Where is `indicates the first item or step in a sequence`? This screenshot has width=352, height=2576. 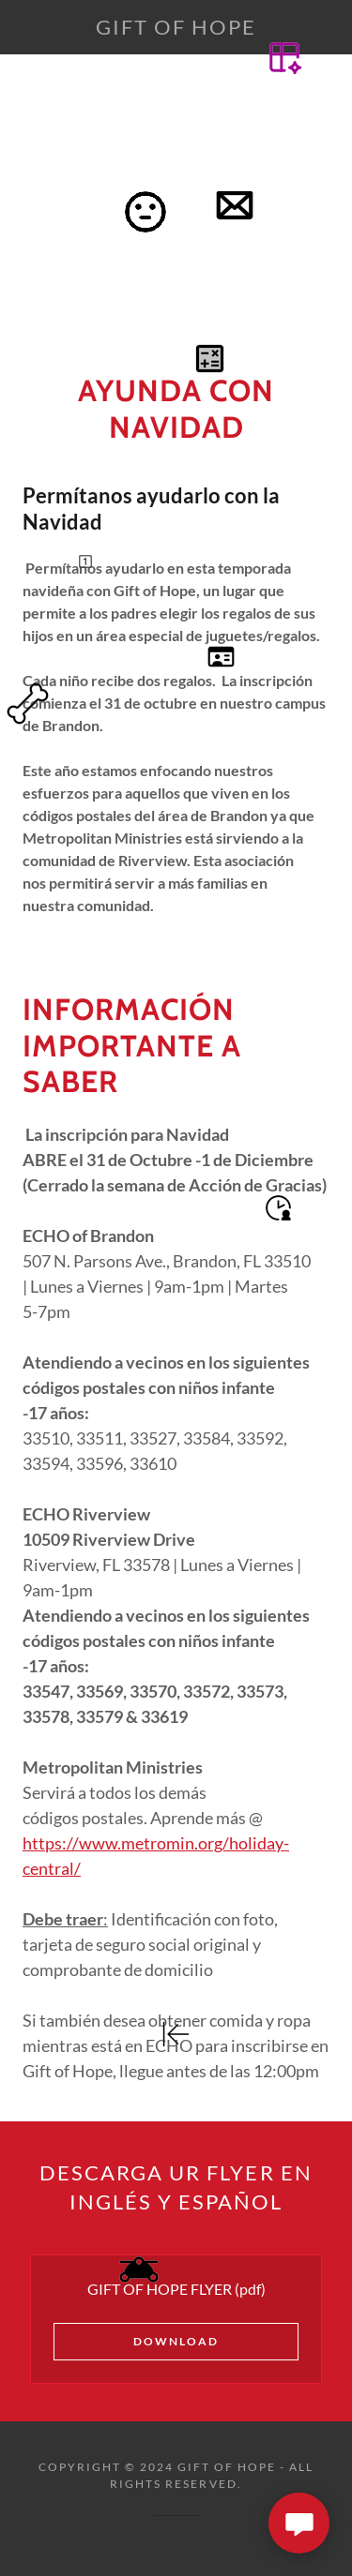 indicates the first item or step in a sequence is located at coordinates (85, 562).